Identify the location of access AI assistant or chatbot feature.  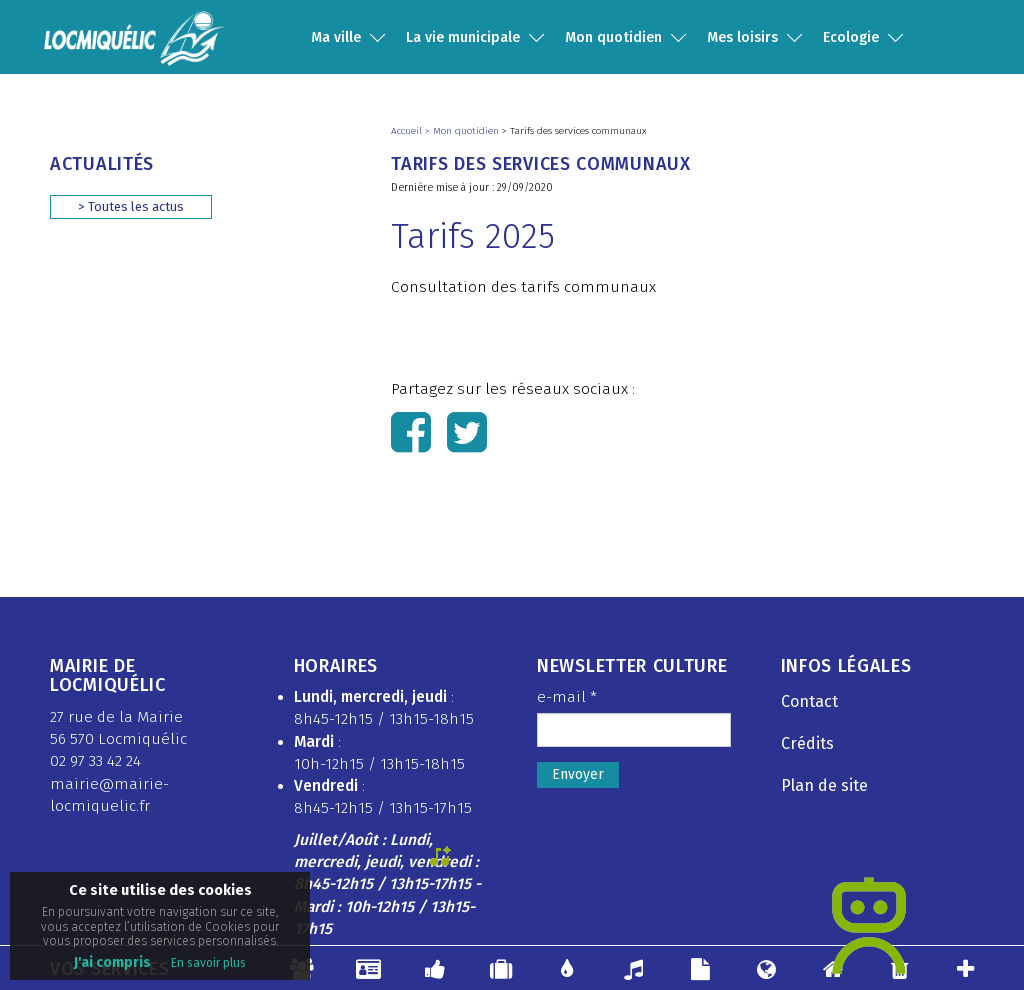
(869, 928).